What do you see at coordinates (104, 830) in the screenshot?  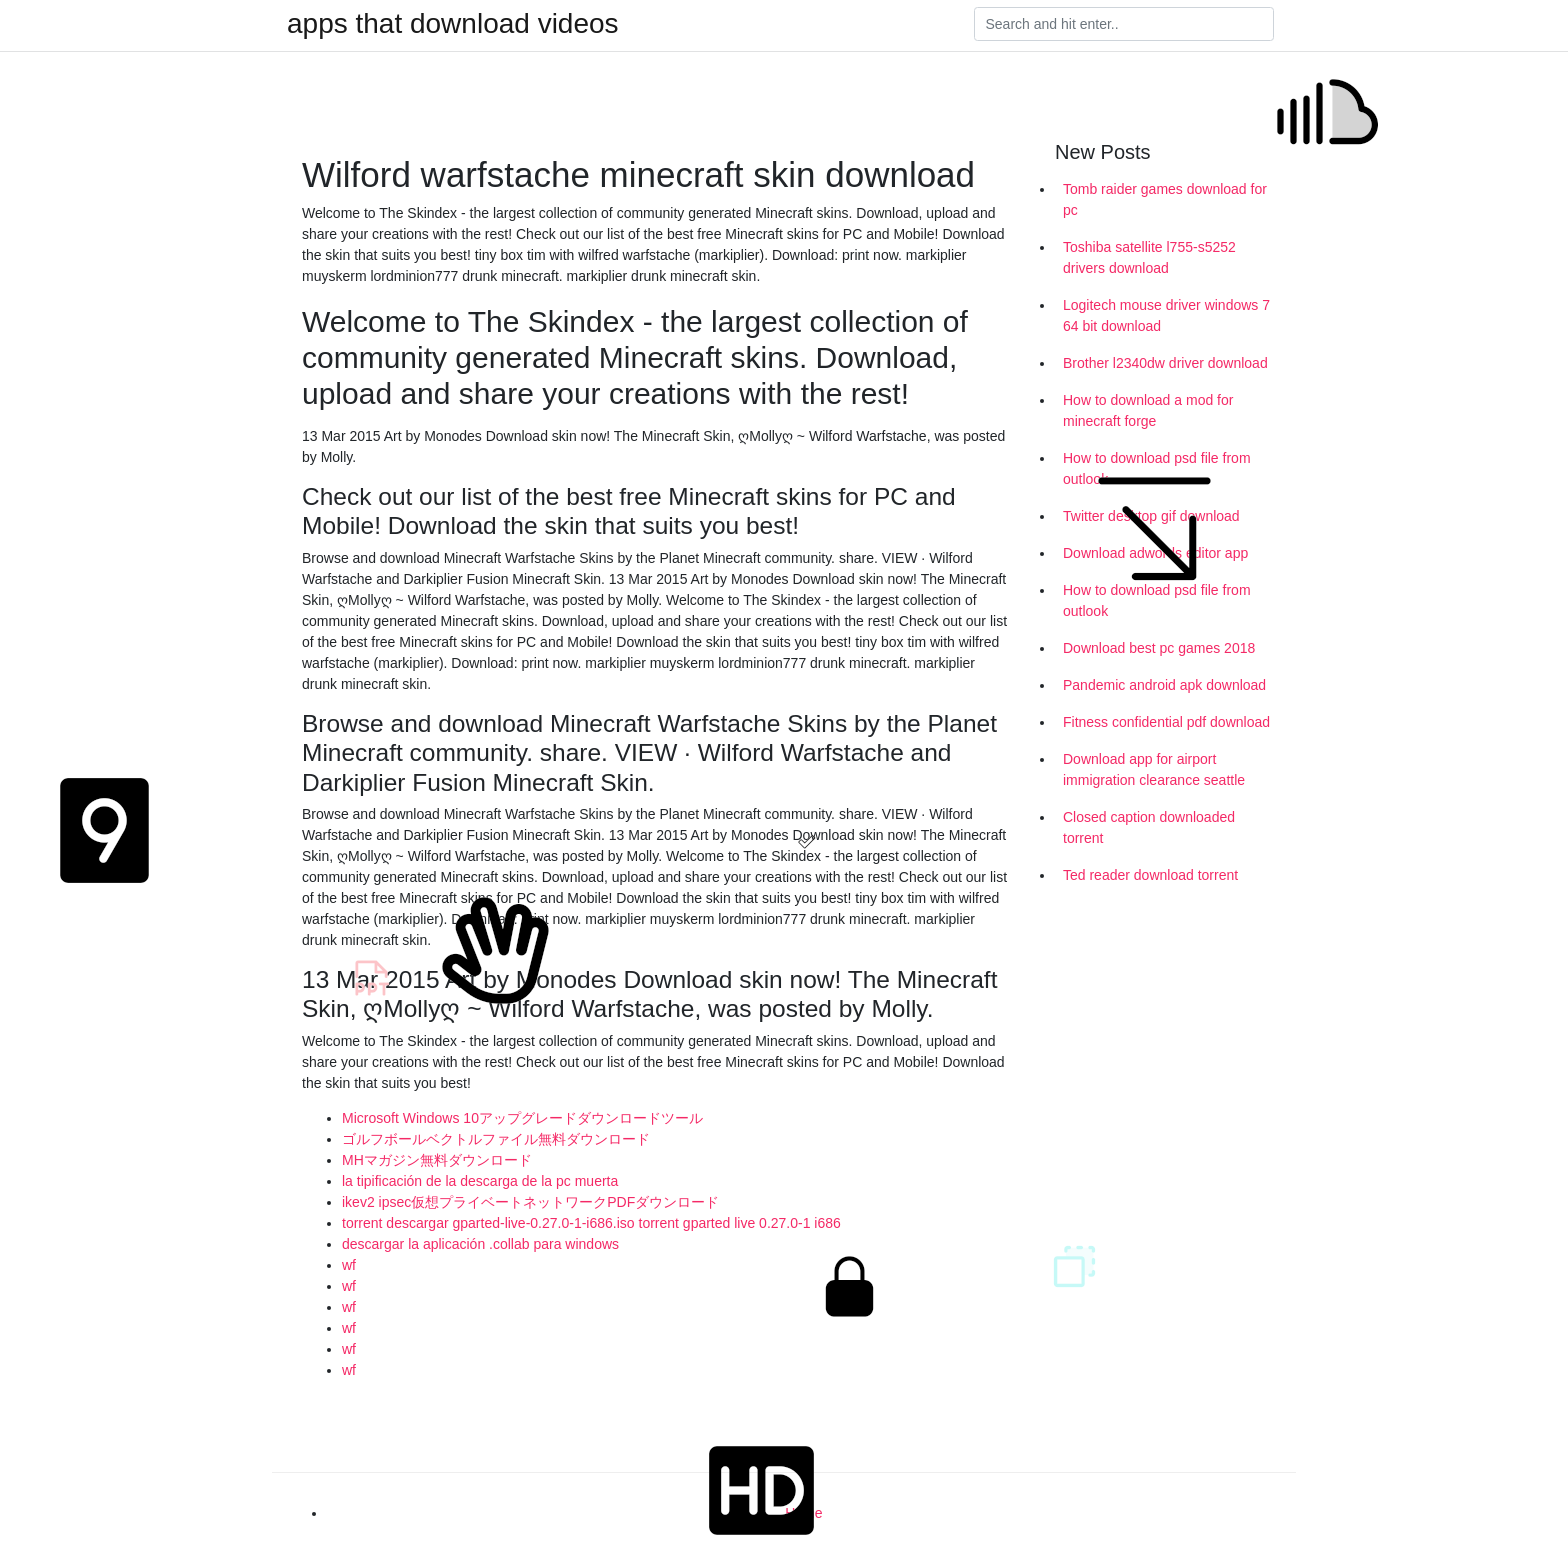 I see `indicates the number nine in a list or sequence` at bounding box center [104, 830].